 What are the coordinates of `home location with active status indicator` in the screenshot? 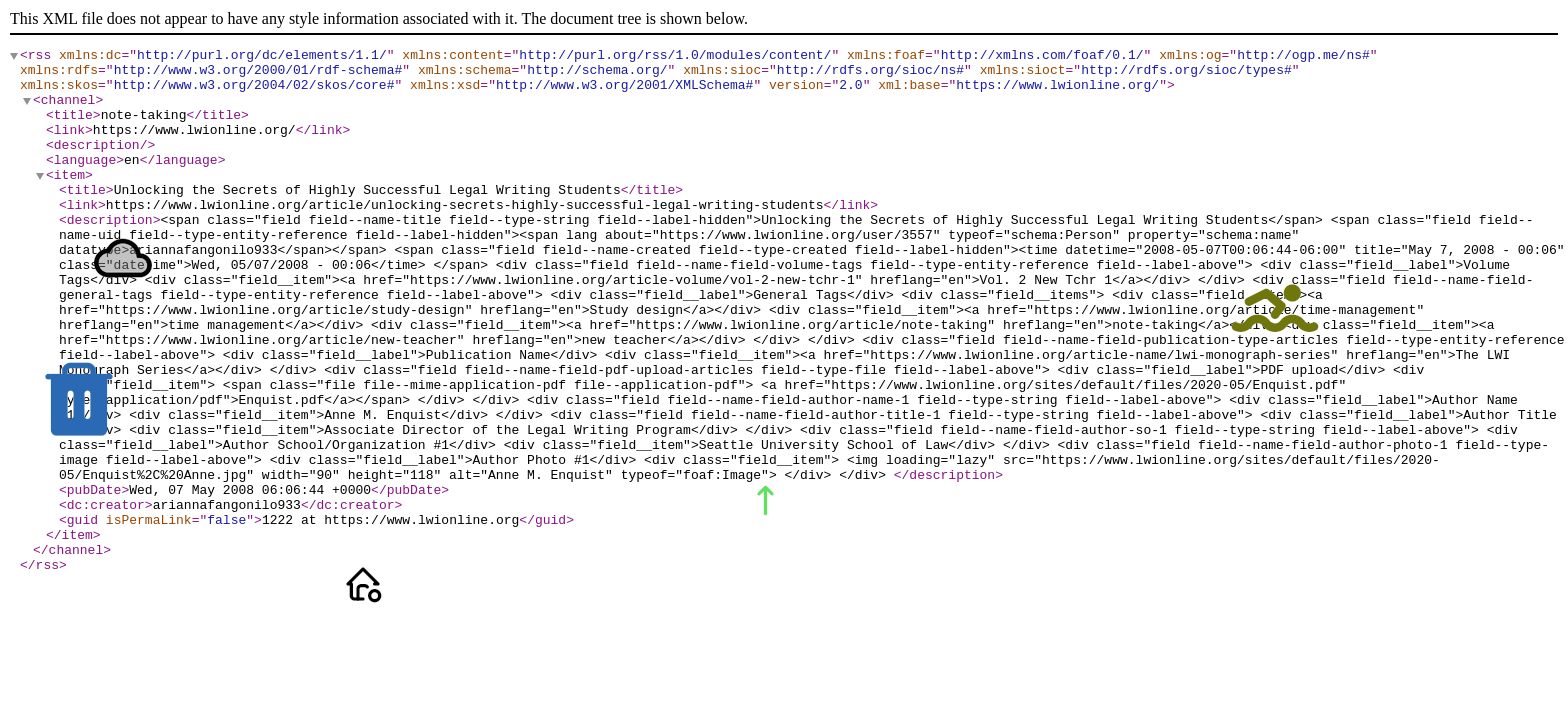 It's located at (363, 584).